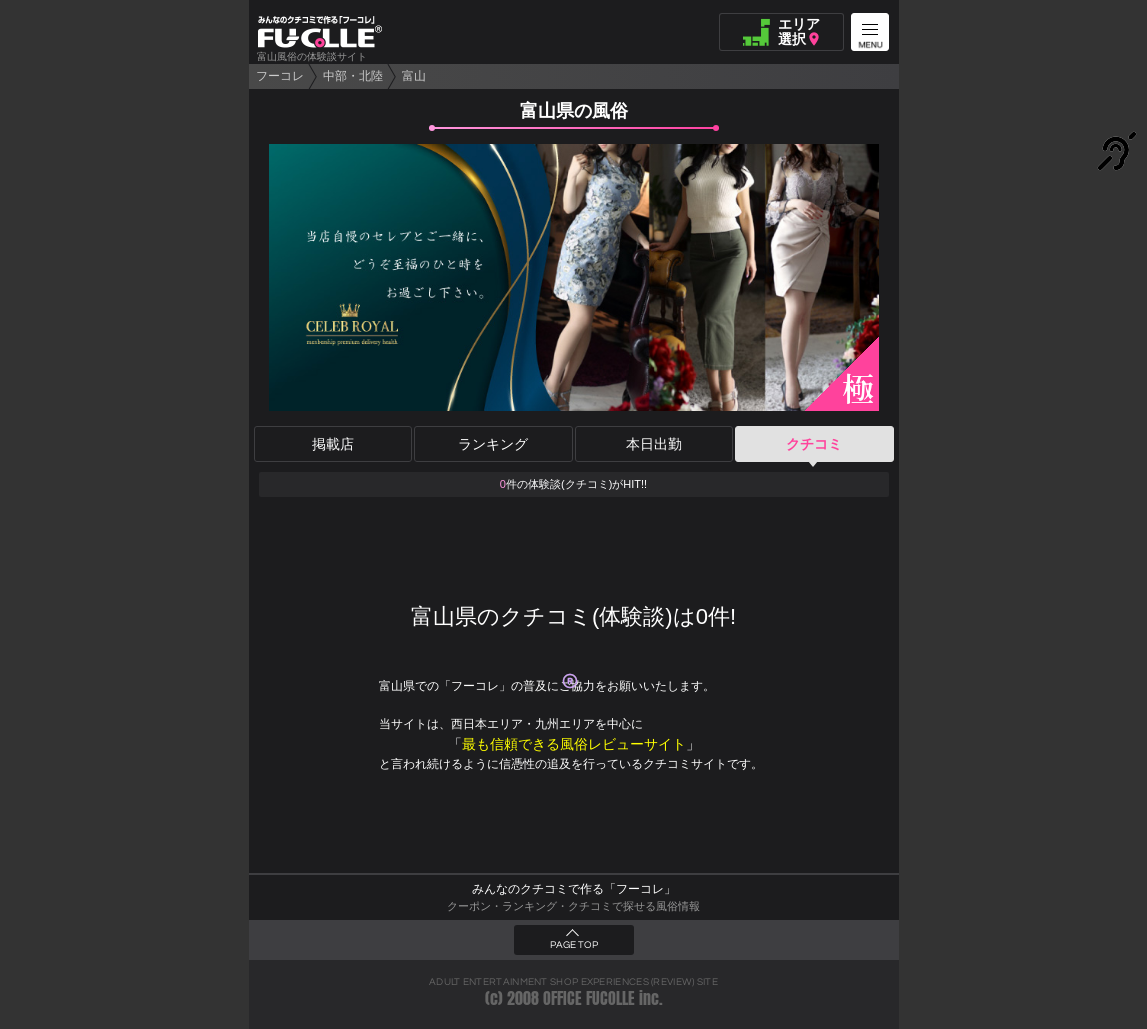 The image size is (1147, 1029). I want to click on indicates a registered trademark symbol, so click(570, 681).